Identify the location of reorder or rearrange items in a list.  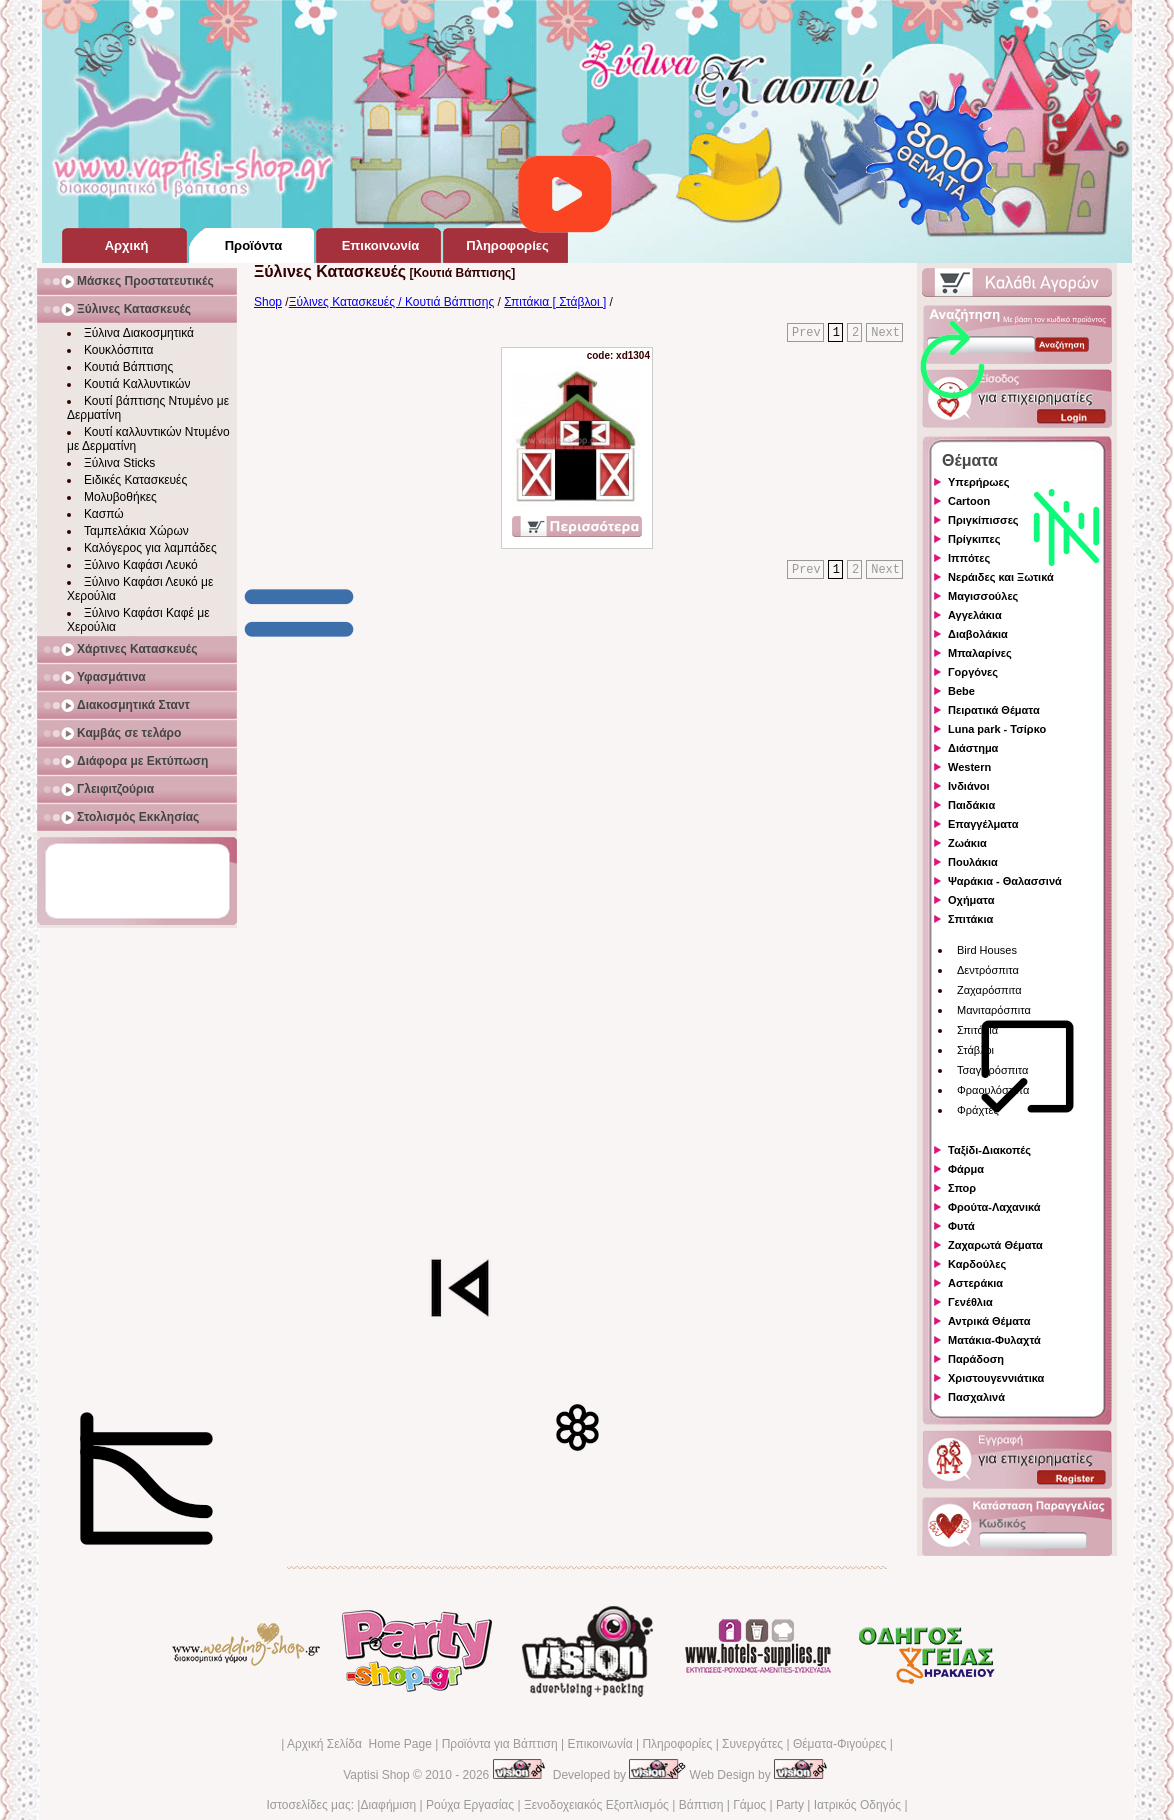
(299, 613).